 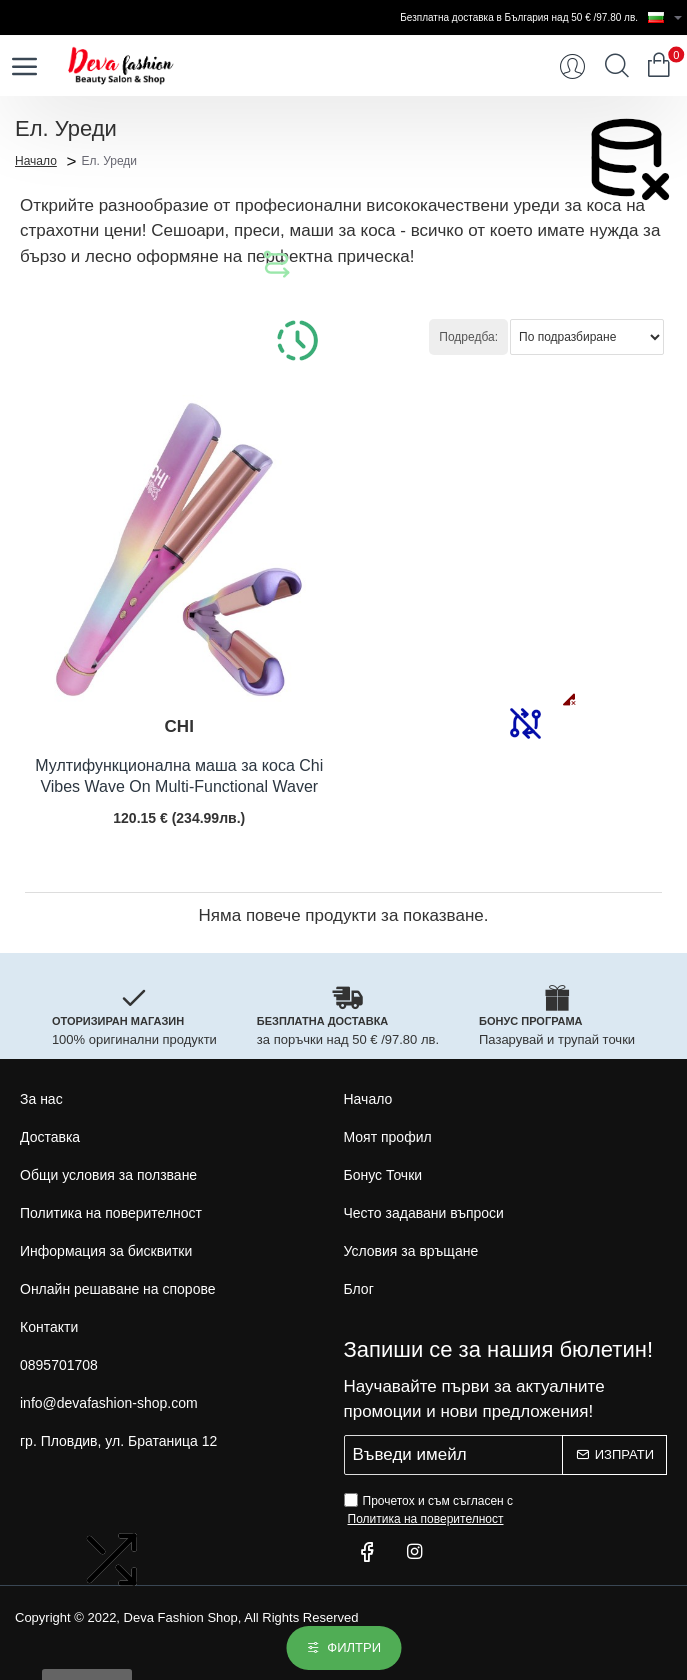 What do you see at coordinates (297, 340) in the screenshot?
I see `toggle viewing history on or off` at bounding box center [297, 340].